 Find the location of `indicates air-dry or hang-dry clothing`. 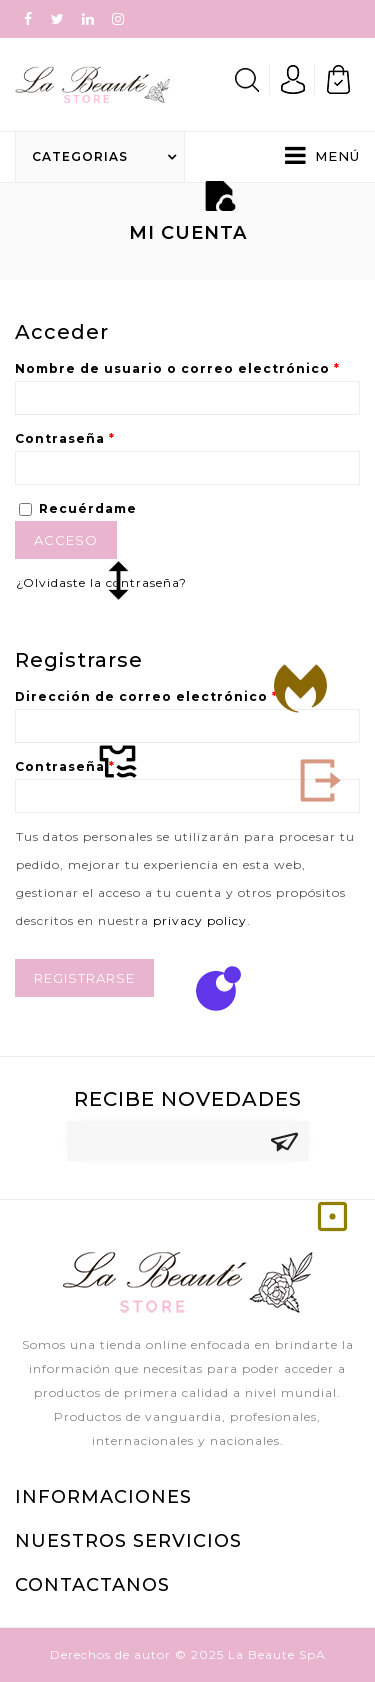

indicates air-dry or hang-dry clothing is located at coordinates (117, 761).